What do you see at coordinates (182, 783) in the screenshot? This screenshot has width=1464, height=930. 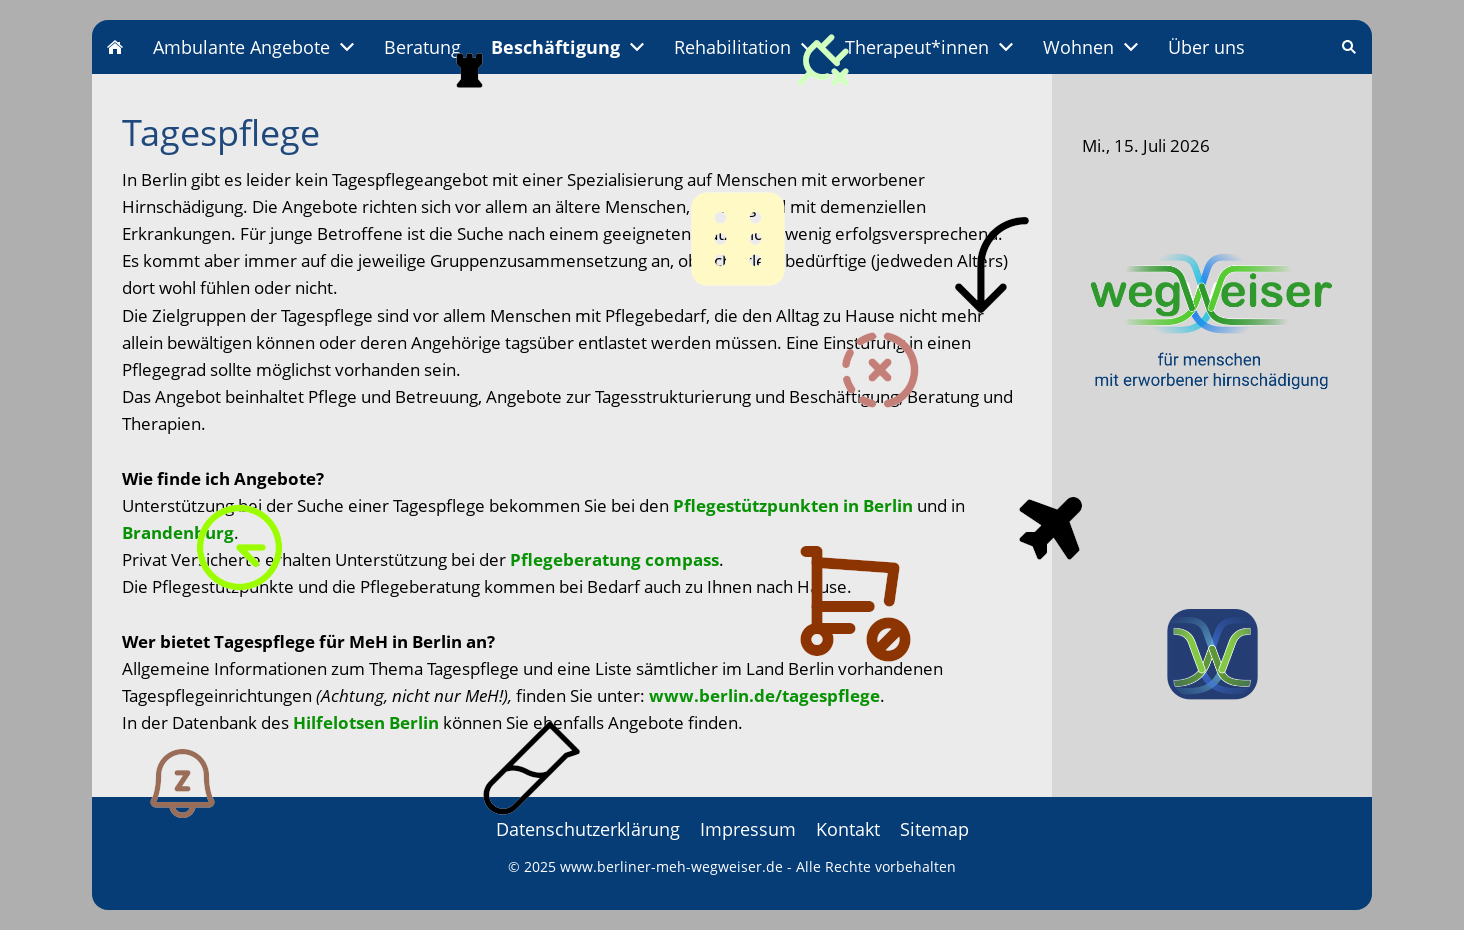 I see `mute notifications or enable sleep mode` at bounding box center [182, 783].